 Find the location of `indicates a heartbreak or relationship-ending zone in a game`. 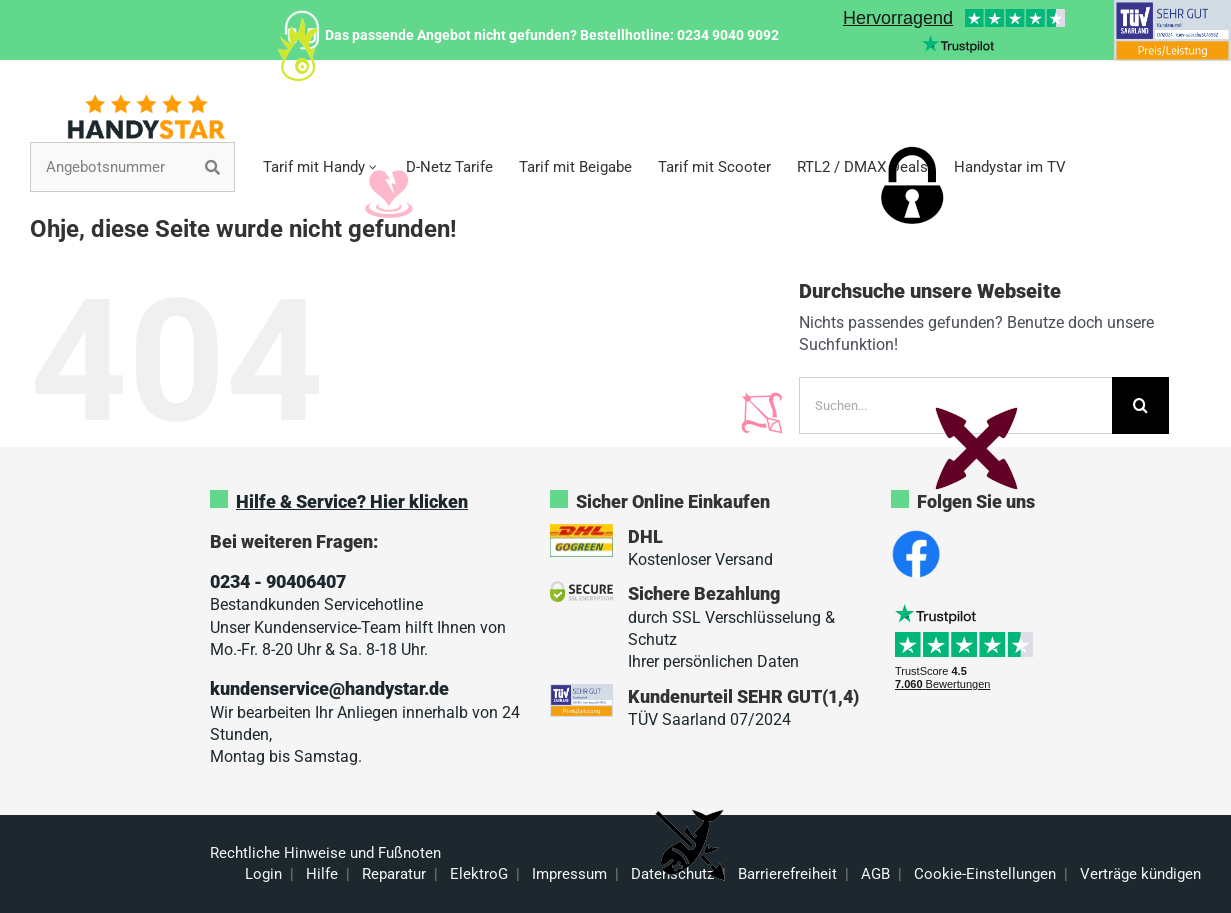

indicates a heartbreak or relationship-ending zone in a game is located at coordinates (389, 194).